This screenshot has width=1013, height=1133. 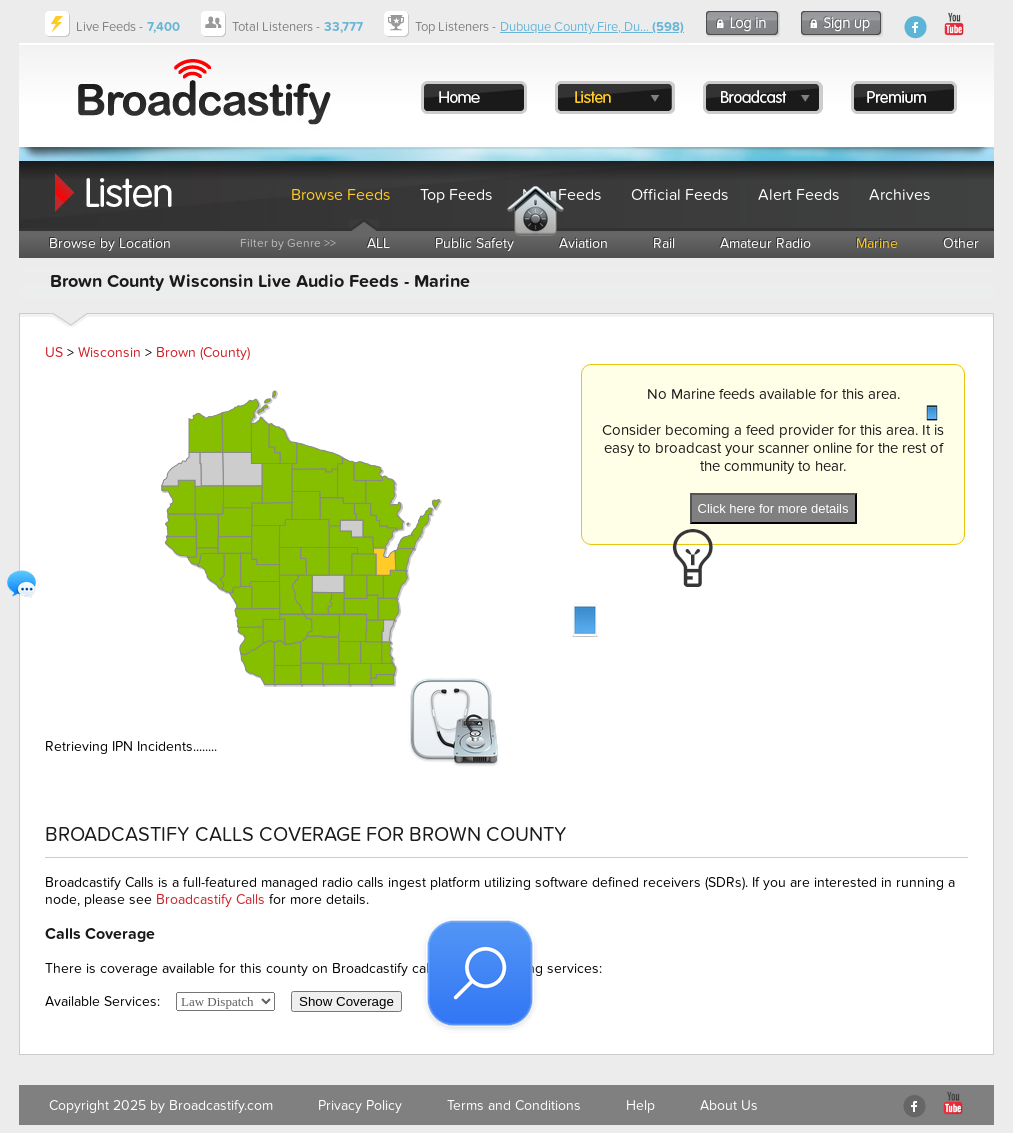 What do you see at coordinates (691, 558) in the screenshot?
I see `access object emojis and symbols` at bounding box center [691, 558].